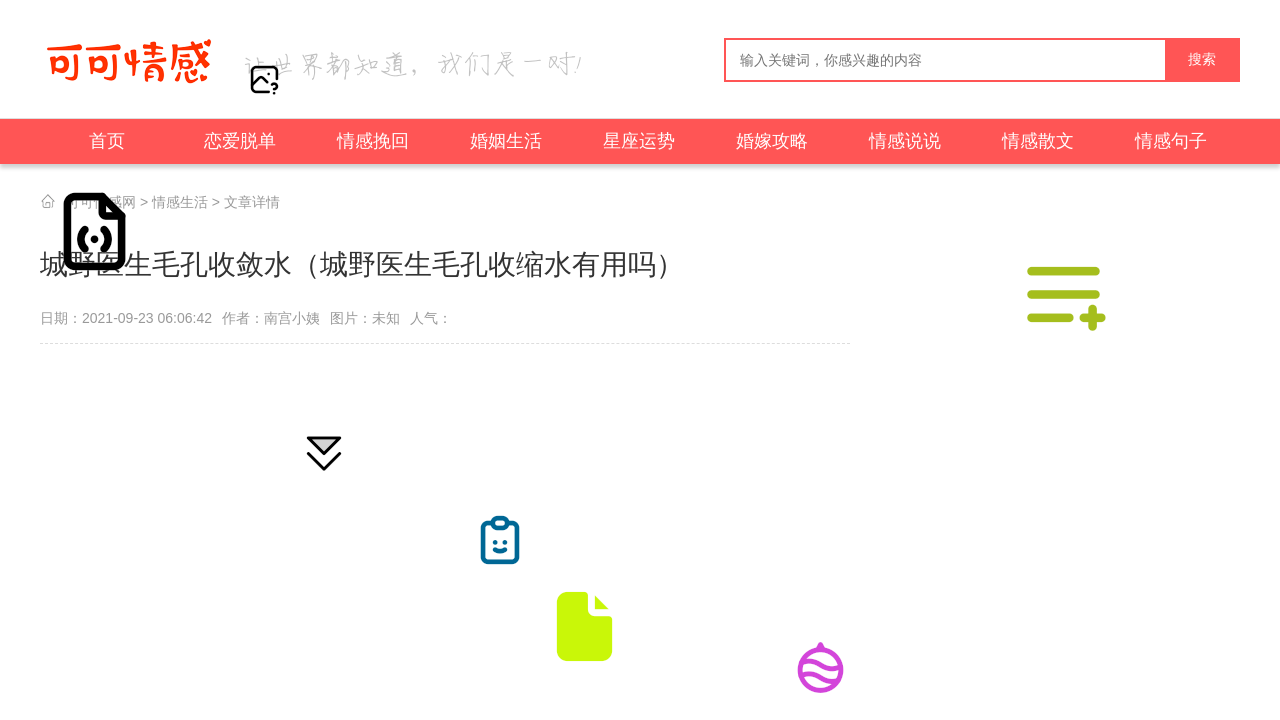 Image resolution: width=1280 pixels, height=720 pixels. Describe the element at coordinates (584, 626) in the screenshot. I see `open or view a file` at that location.